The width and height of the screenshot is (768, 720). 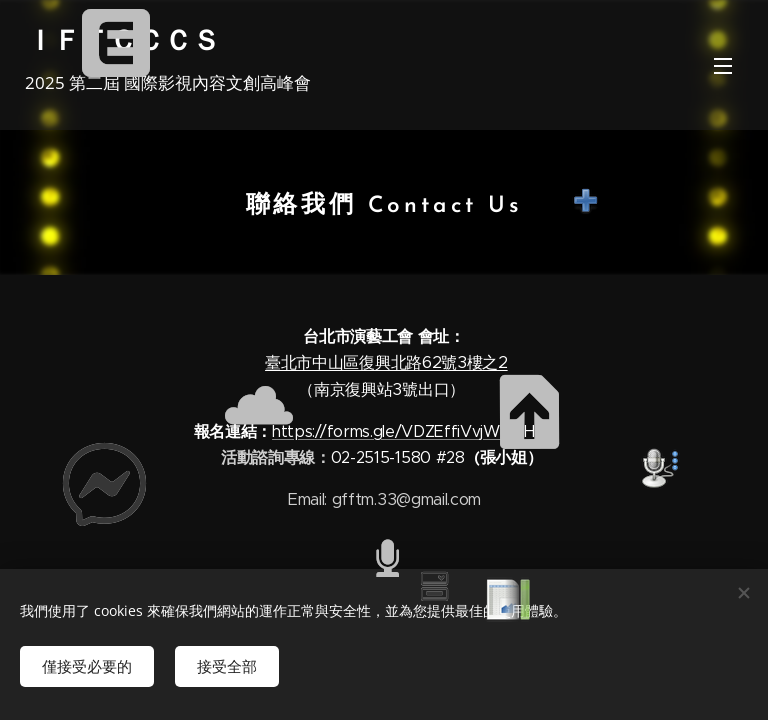 What do you see at coordinates (104, 484) in the screenshot?
I see `open Caprine, a Facebook Messenger desktop client` at bounding box center [104, 484].